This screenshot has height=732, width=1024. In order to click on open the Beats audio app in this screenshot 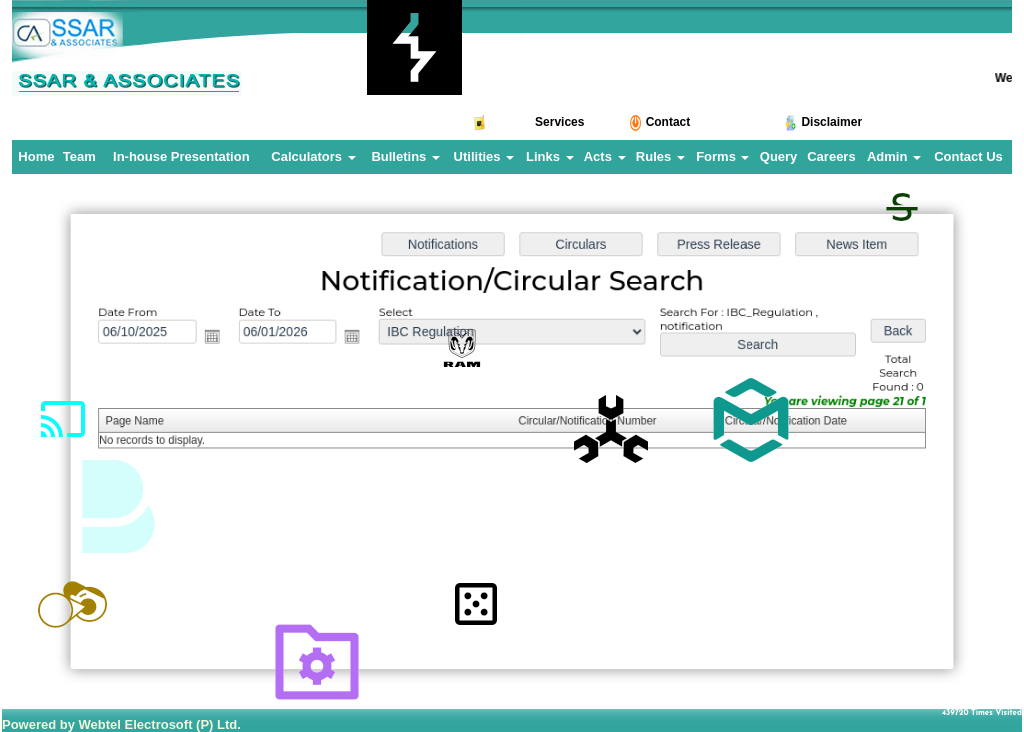, I will do `click(118, 506)`.